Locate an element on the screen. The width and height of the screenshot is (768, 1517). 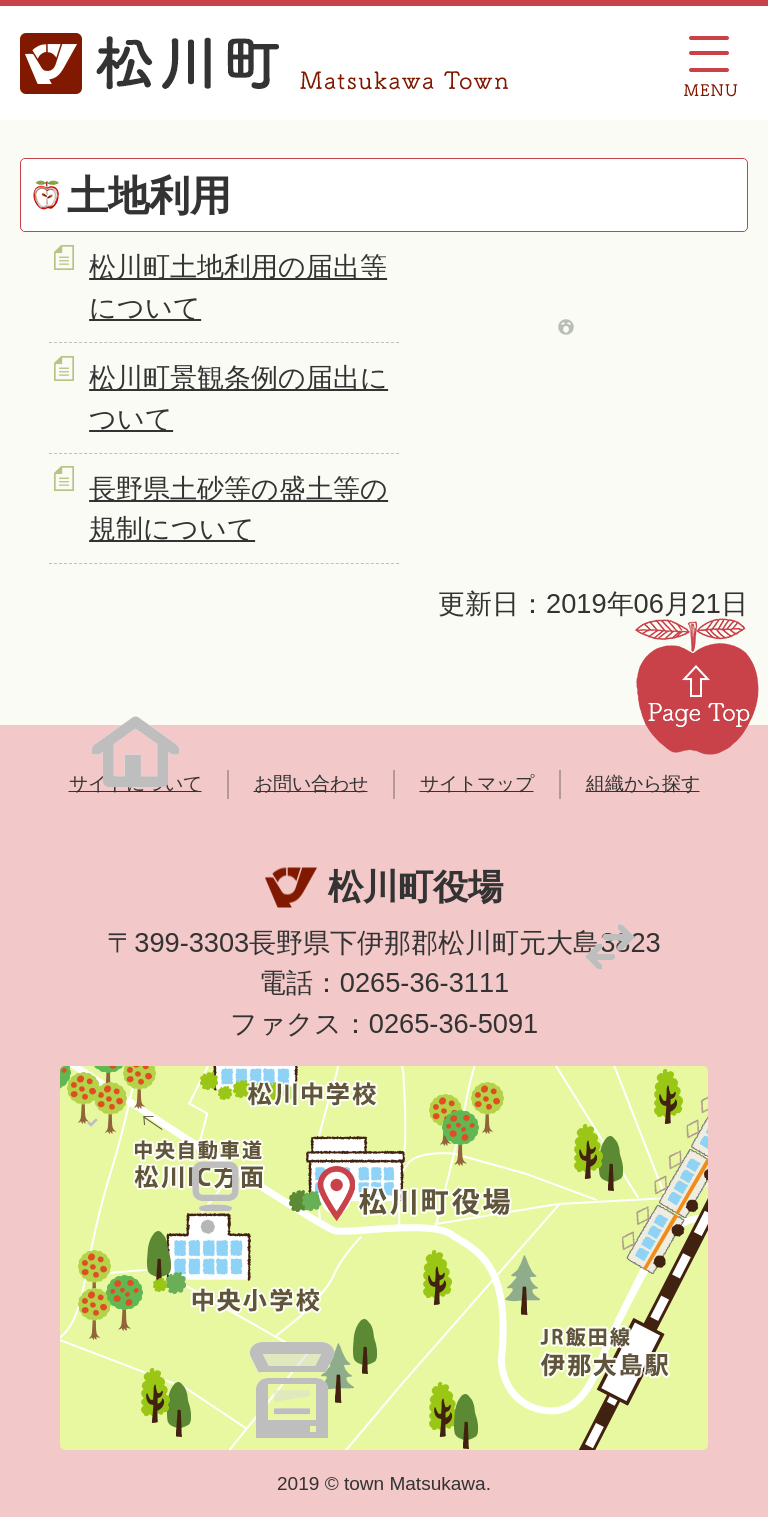
indicates user is tired or bored is located at coordinates (566, 327).